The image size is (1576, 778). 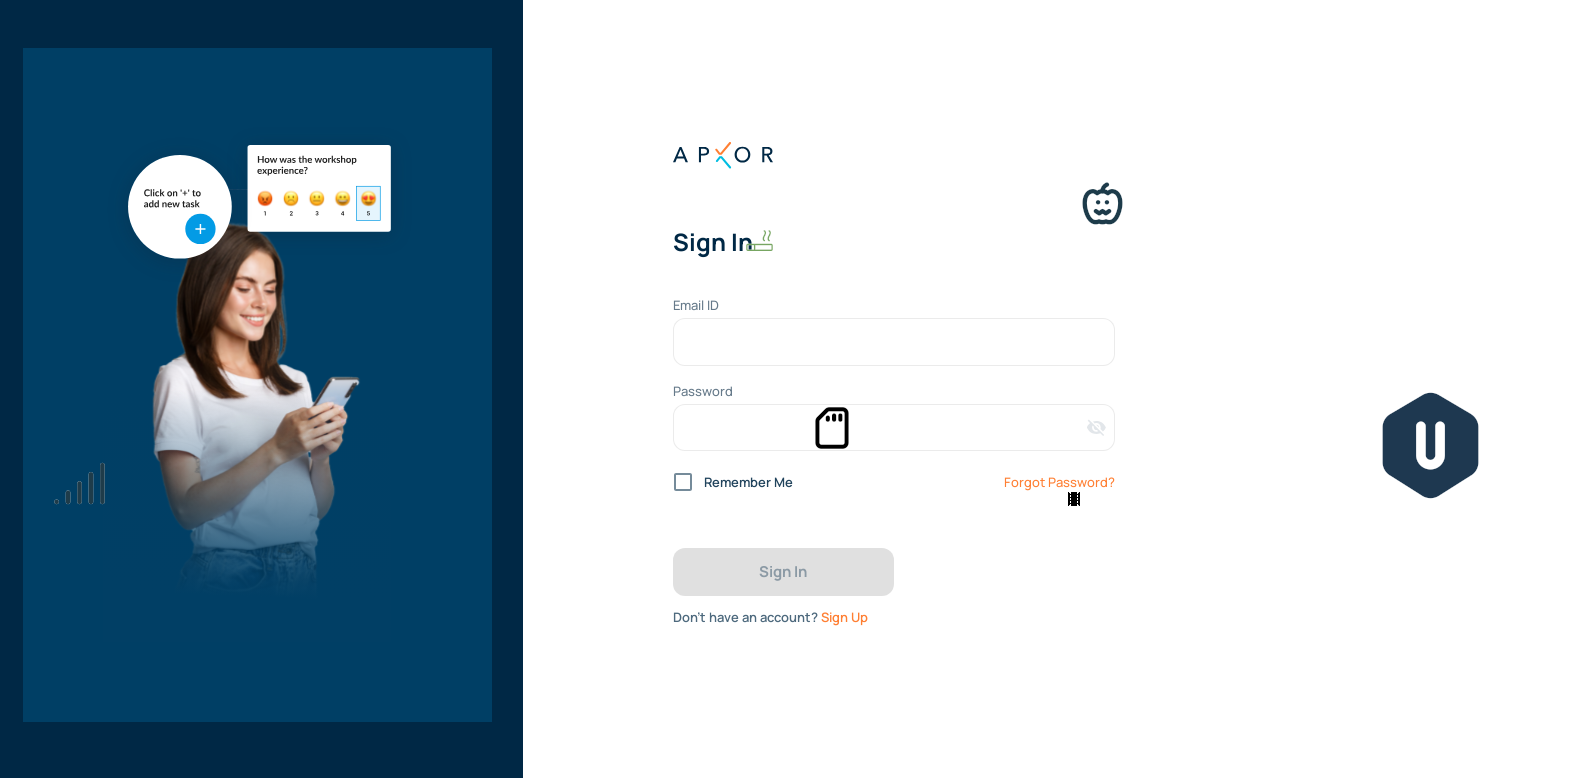 I want to click on indicates a user or username initial, so click(x=1430, y=445).